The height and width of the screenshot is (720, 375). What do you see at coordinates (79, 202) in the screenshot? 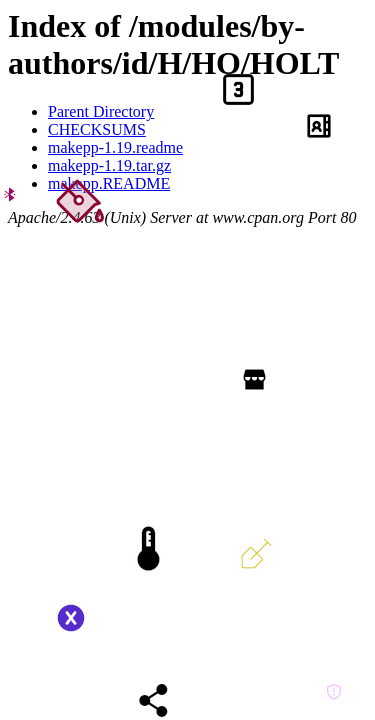
I see `fill an area with color` at bounding box center [79, 202].